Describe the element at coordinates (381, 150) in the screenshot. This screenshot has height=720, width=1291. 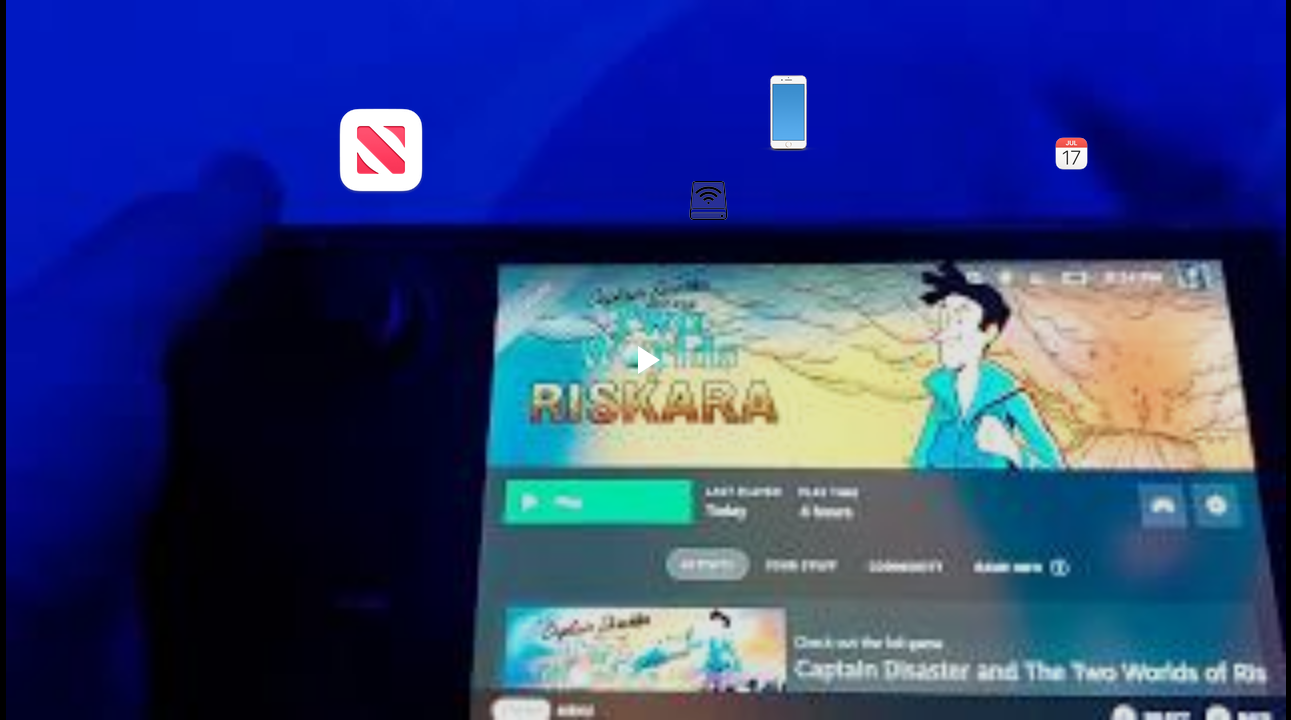
I see `open the apple news app` at that location.